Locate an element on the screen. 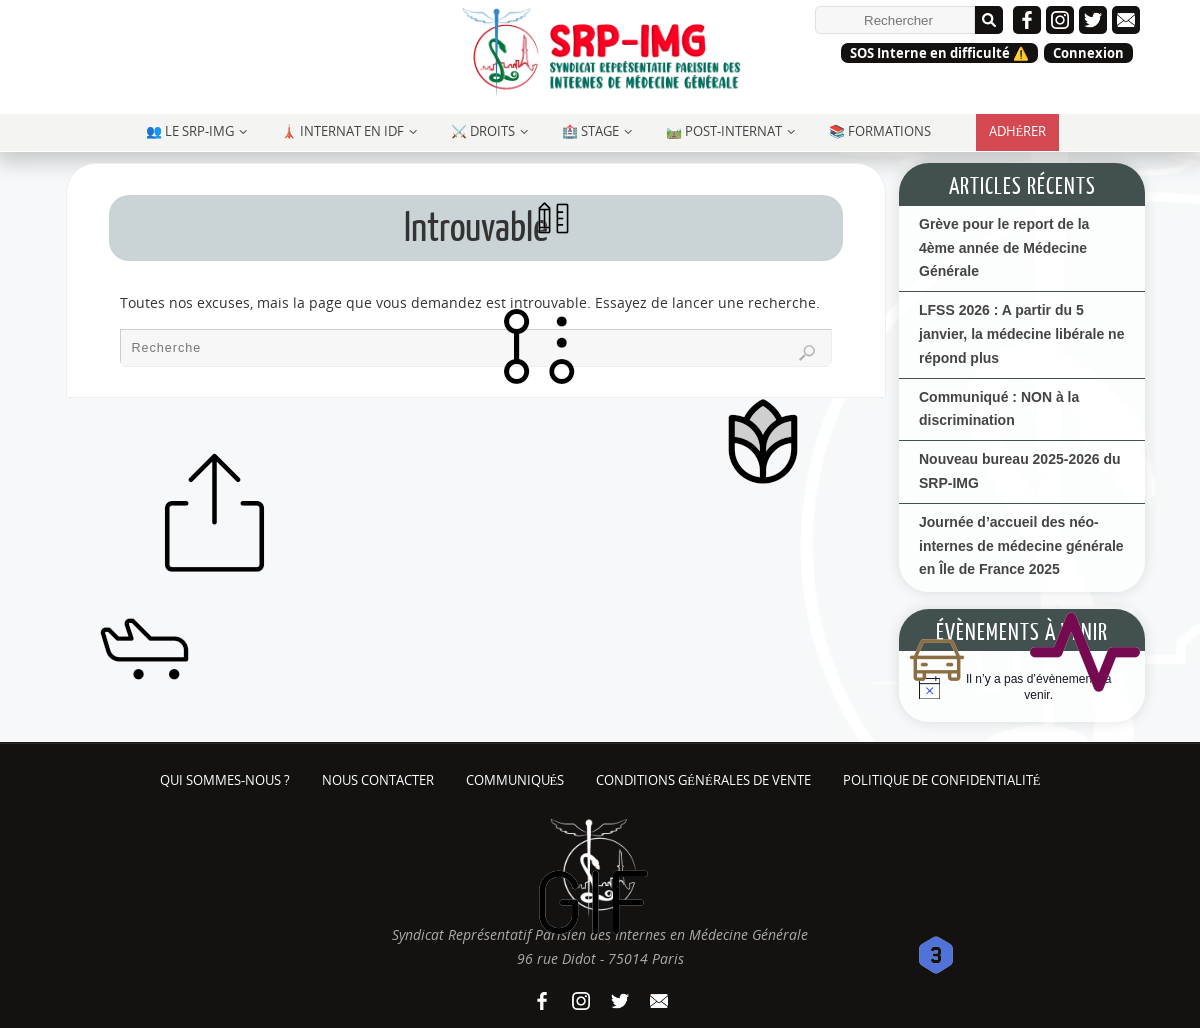 The width and height of the screenshot is (1200, 1028). indicates flight is taxiing on runway is located at coordinates (144, 647).